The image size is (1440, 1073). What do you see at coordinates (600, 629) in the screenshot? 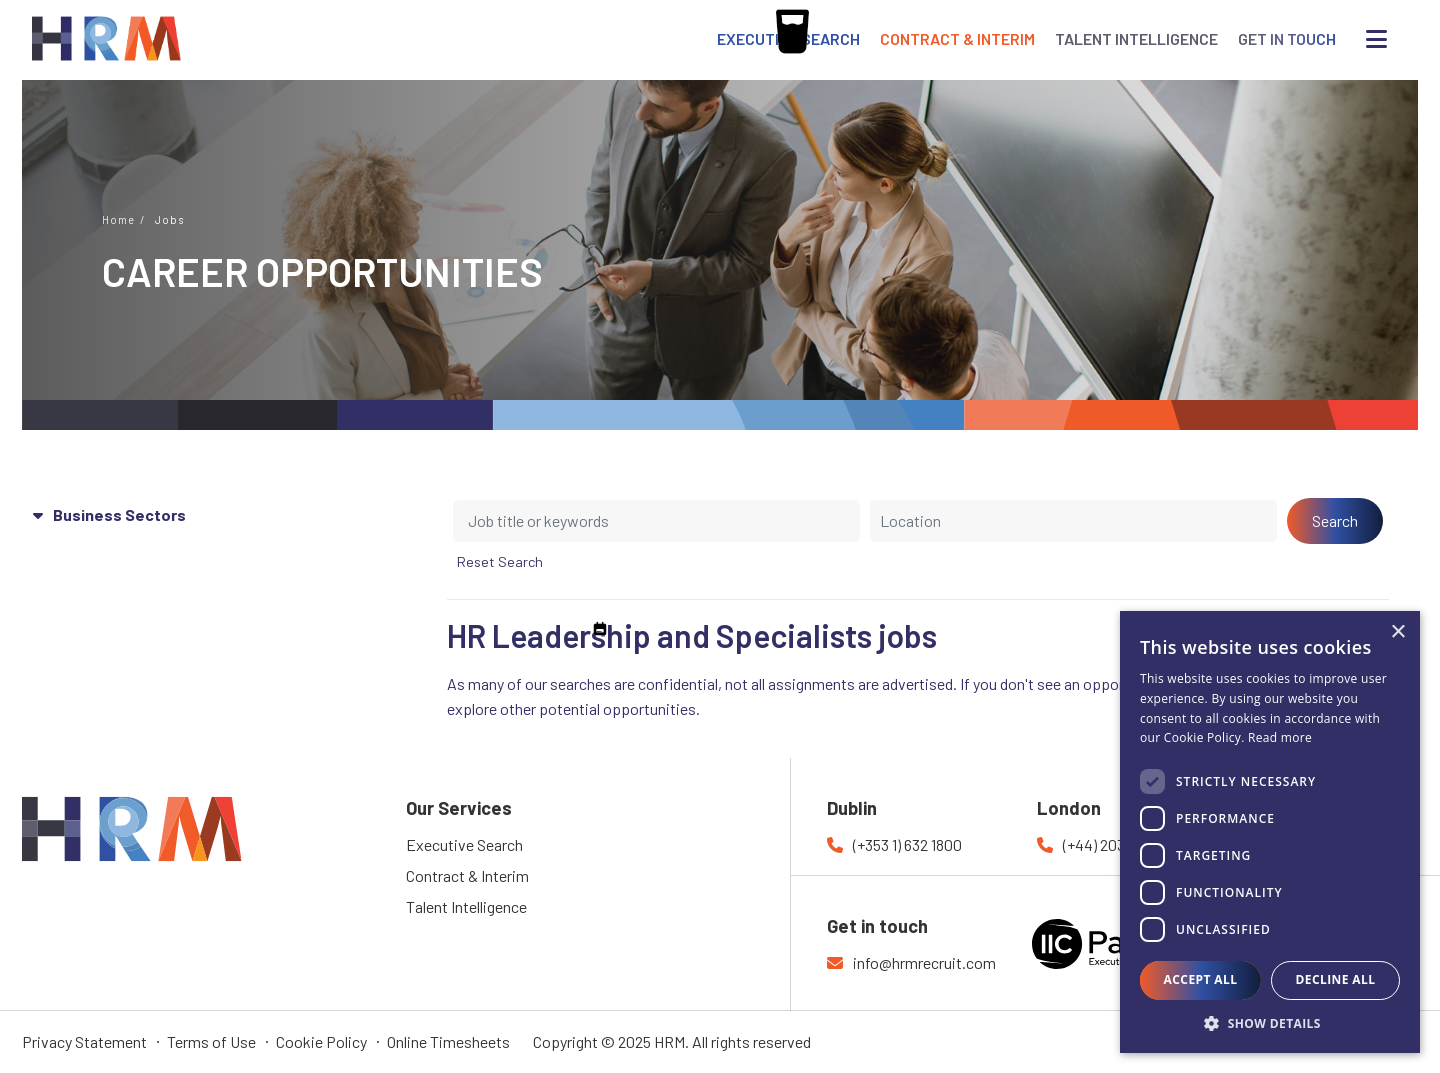
I see `view weekly calendar` at bounding box center [600, 629].